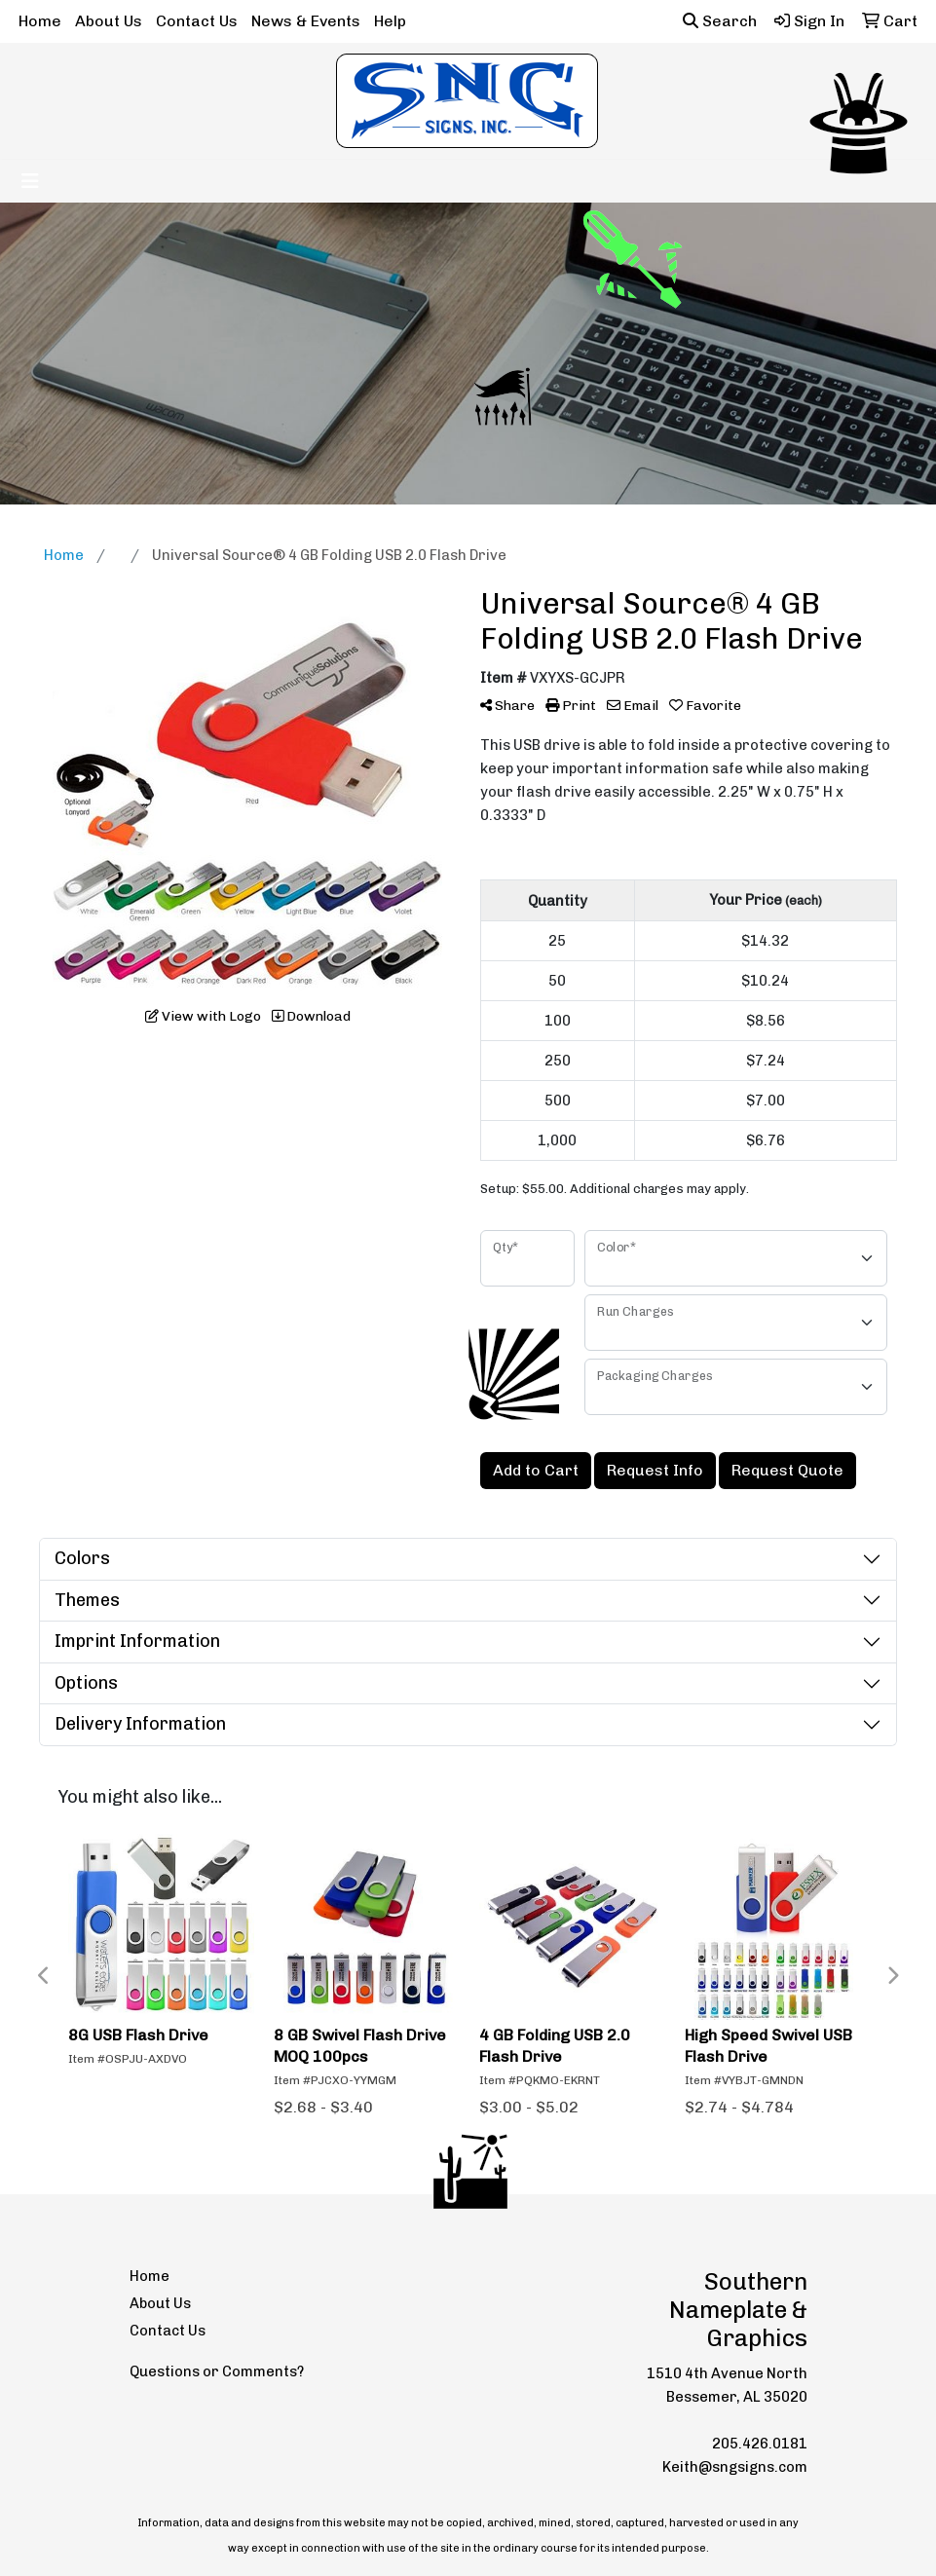 The height and width of the screenshot is (2576, 936). Describe the element at coordinates (503, 396) in the screenshot. I see `rally team members or summon allies` at that location.